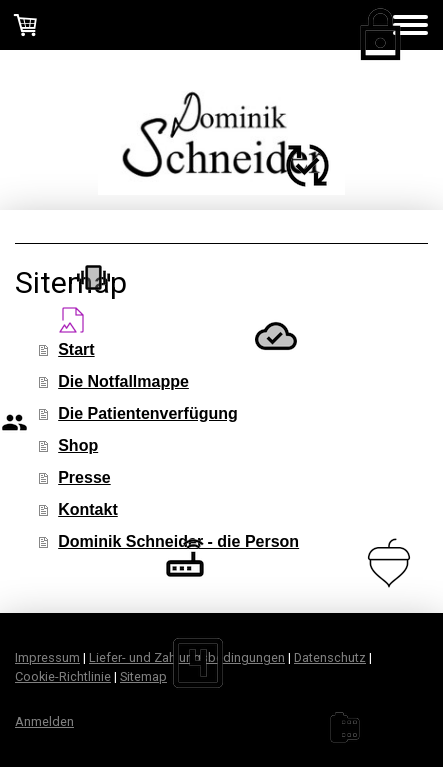 Image resolution: width=443 pixels, height=767 pixels. I want to click on access router or network settings, so click(185, 558).